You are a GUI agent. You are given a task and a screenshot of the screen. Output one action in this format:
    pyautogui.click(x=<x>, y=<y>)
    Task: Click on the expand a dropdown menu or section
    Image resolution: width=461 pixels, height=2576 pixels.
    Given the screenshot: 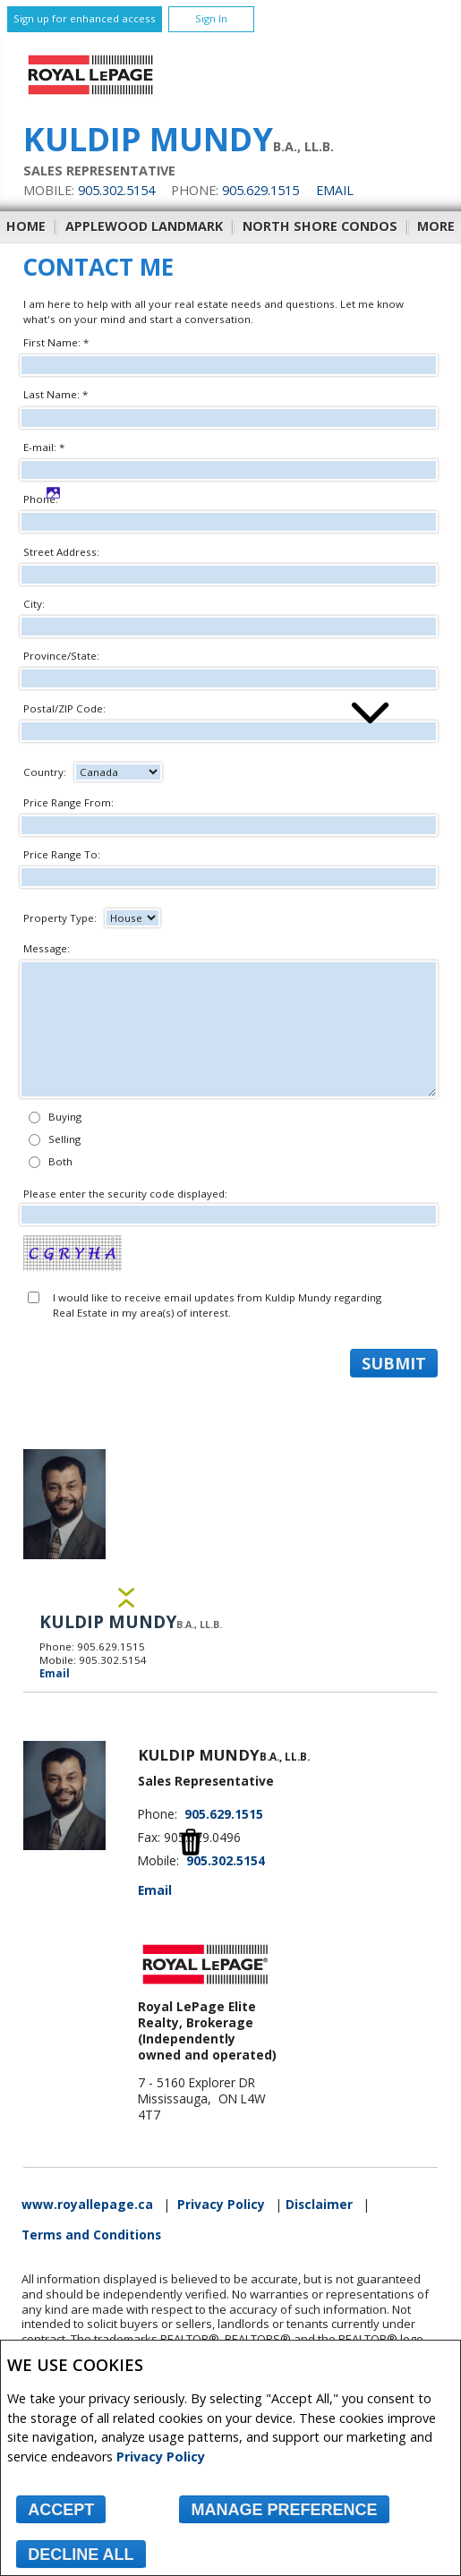 What is the action you would take?
    pyautogui.click(x=370, y=712)
    